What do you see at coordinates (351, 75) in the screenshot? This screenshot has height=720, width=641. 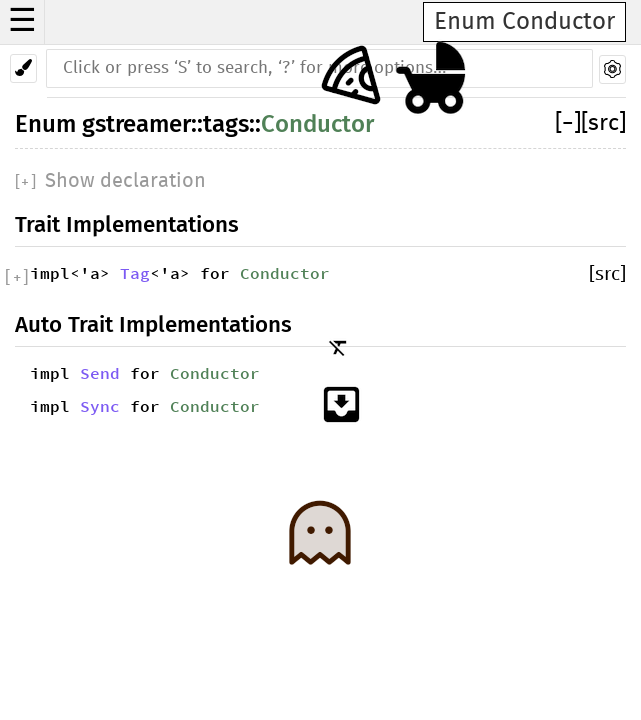 I see `order food or access food delivery` at bounding box center [351, 75].